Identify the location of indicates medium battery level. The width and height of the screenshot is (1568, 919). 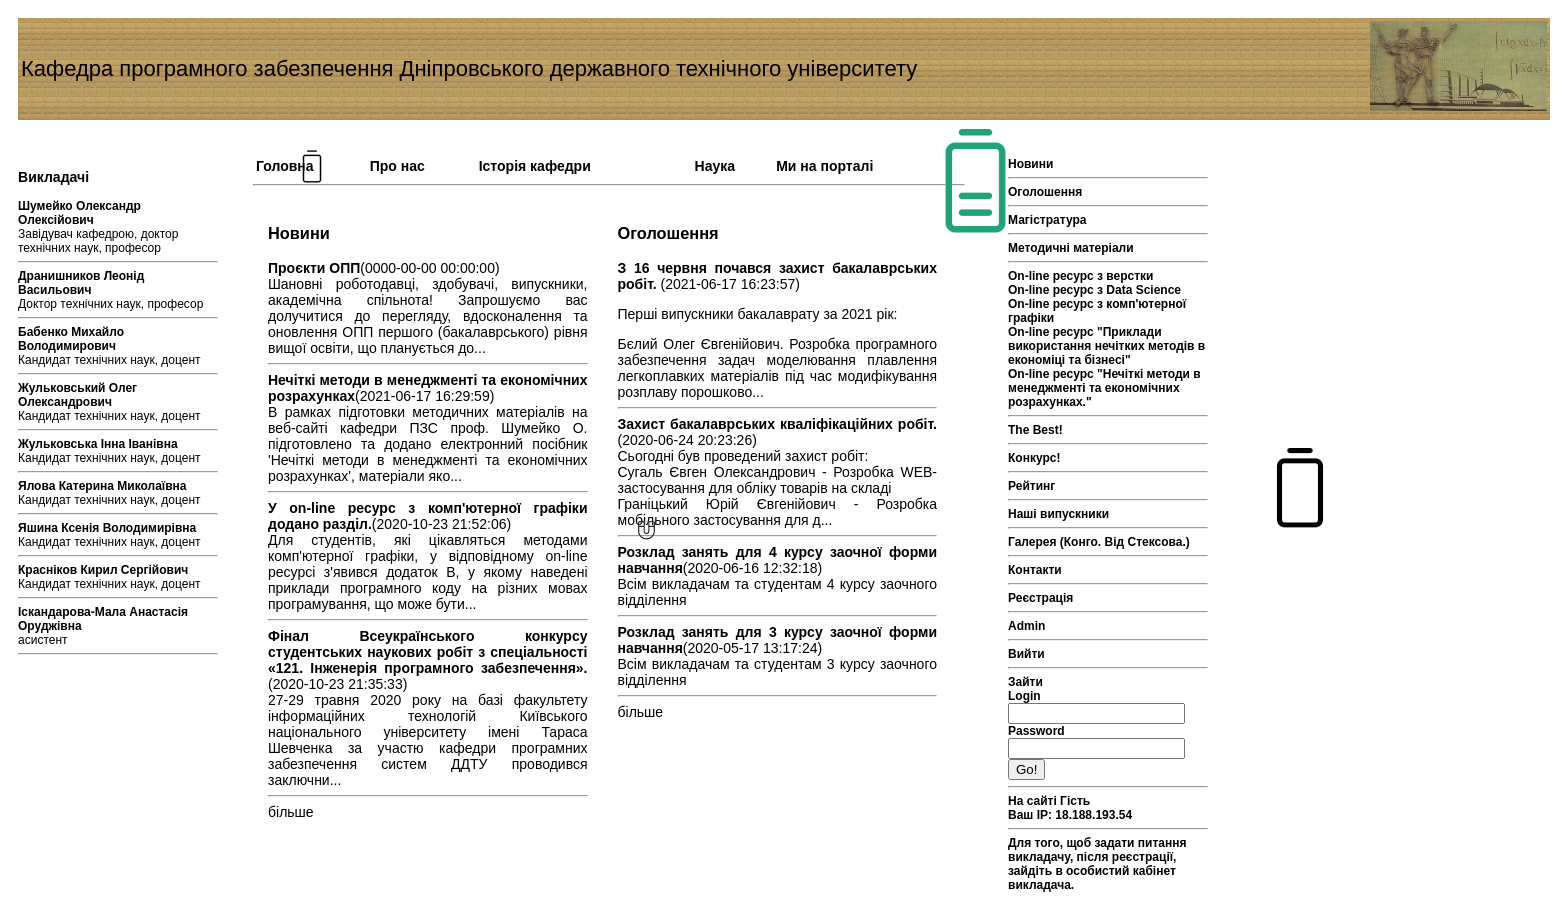
(975, 182).